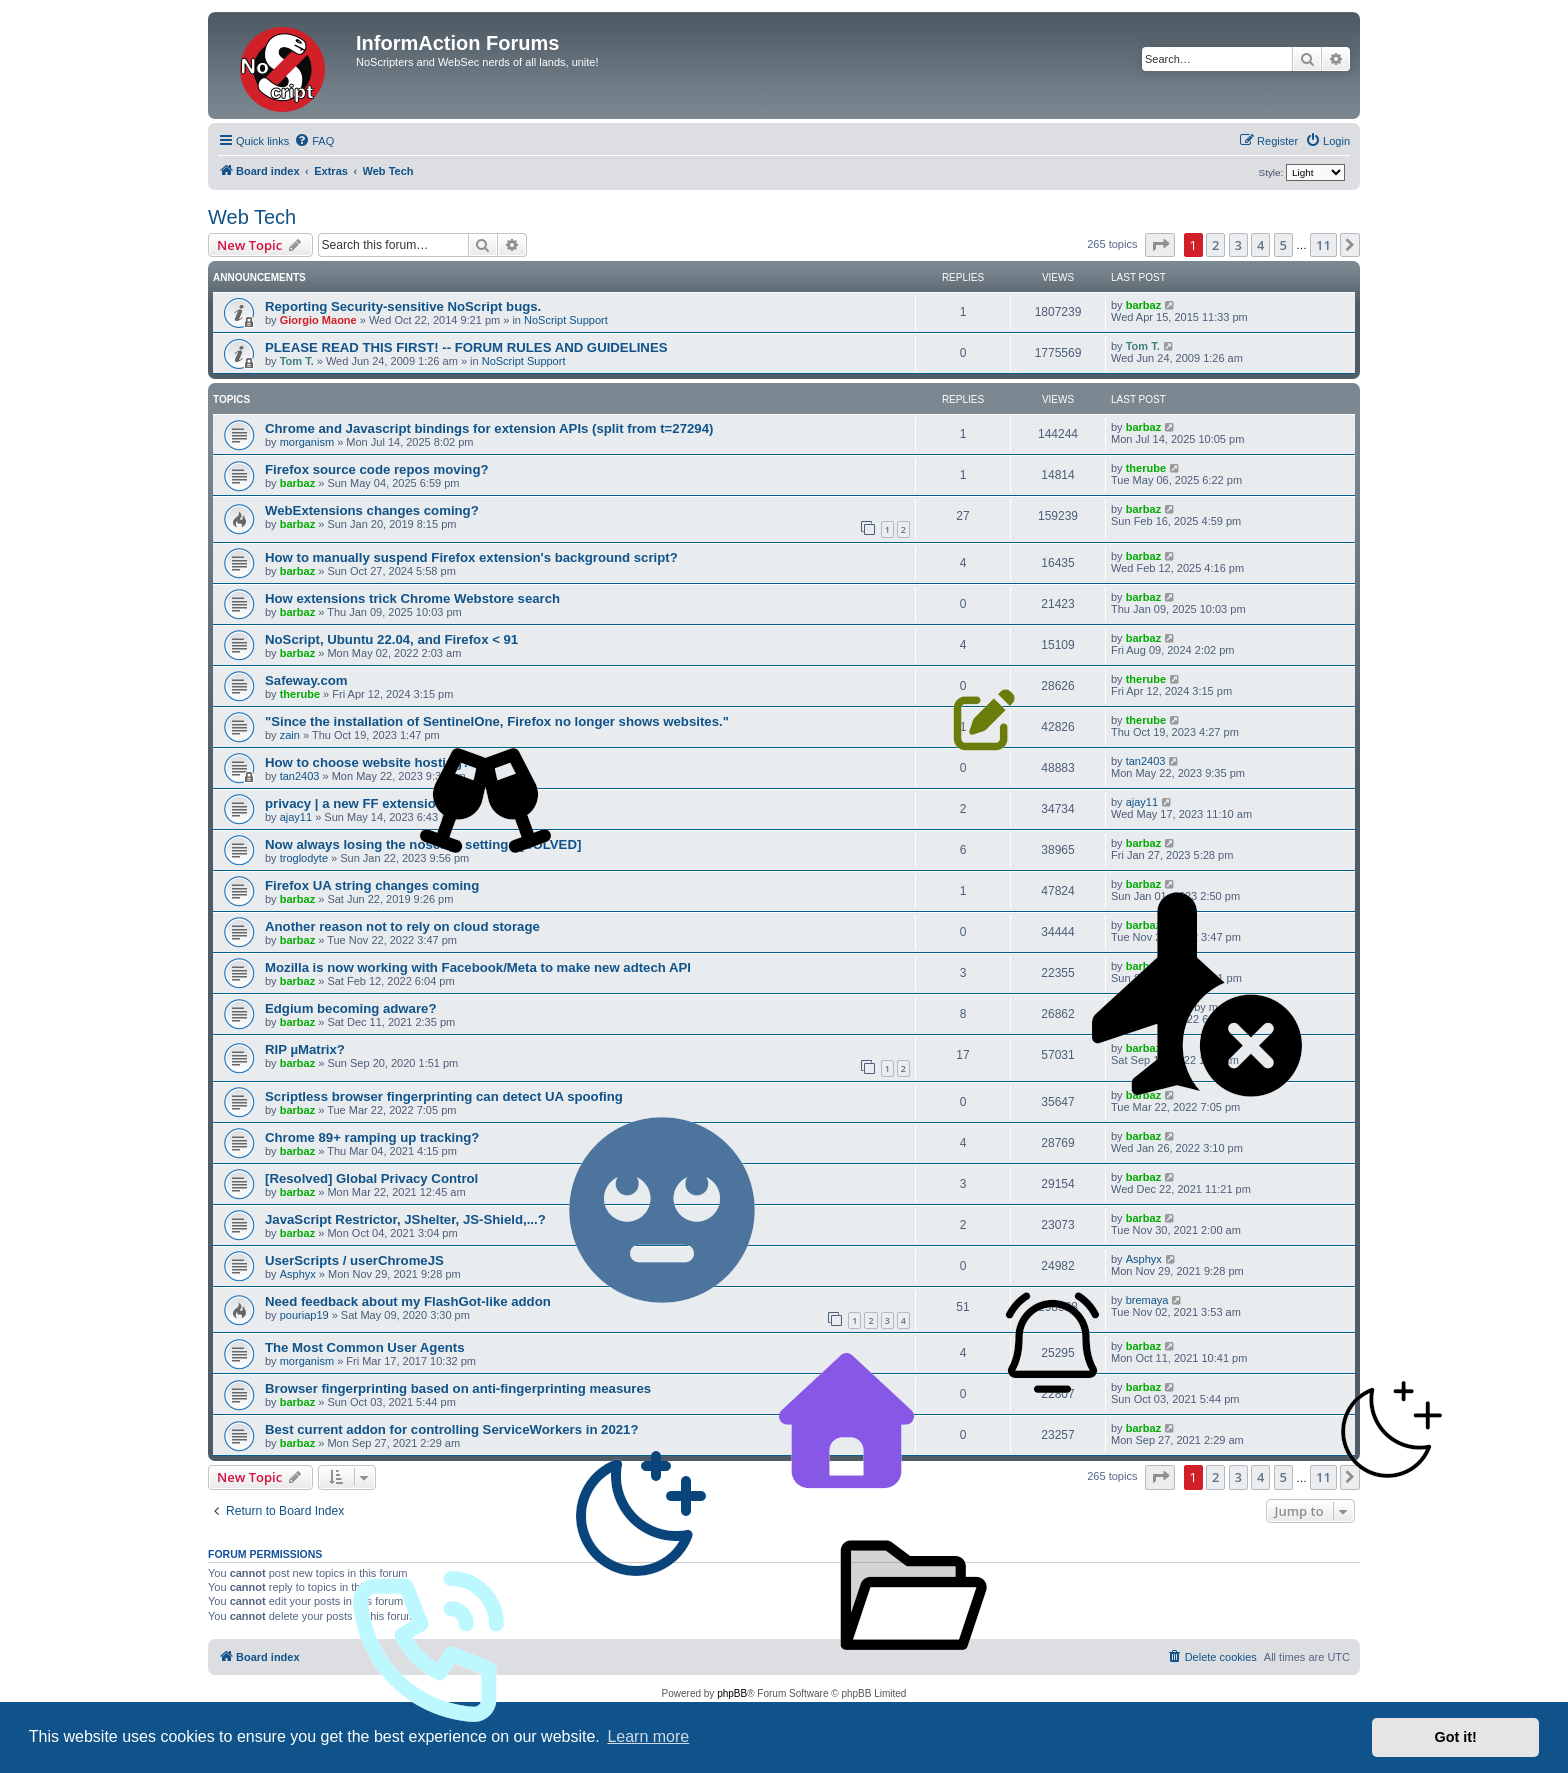 This screenshot has height=1773, width=1568. What do you see at coordinates (984, 719) in the screenshot?
I see `edit or modify content` at bounding box center [984, 719].